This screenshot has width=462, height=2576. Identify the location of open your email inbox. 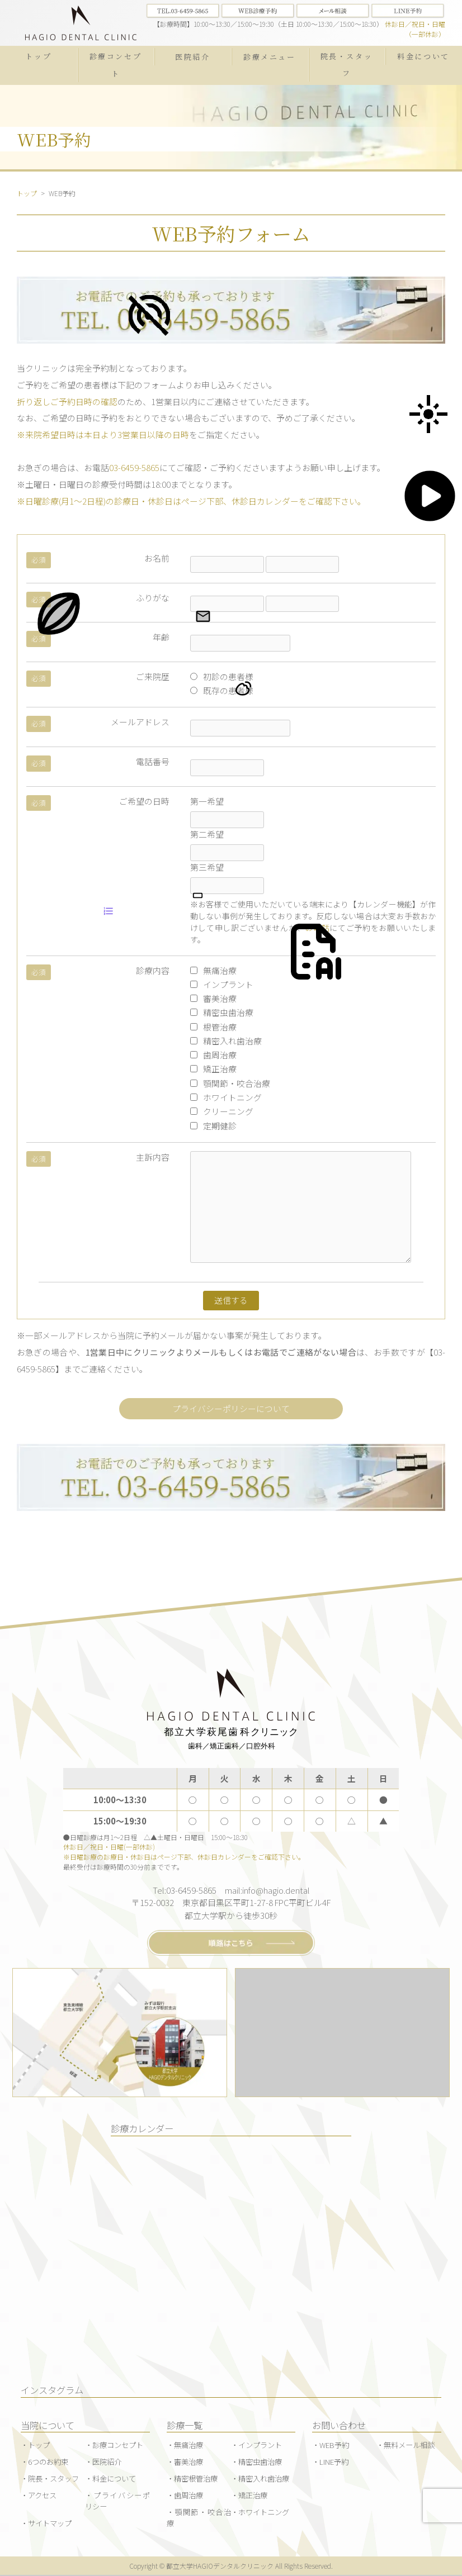
(203, 616).